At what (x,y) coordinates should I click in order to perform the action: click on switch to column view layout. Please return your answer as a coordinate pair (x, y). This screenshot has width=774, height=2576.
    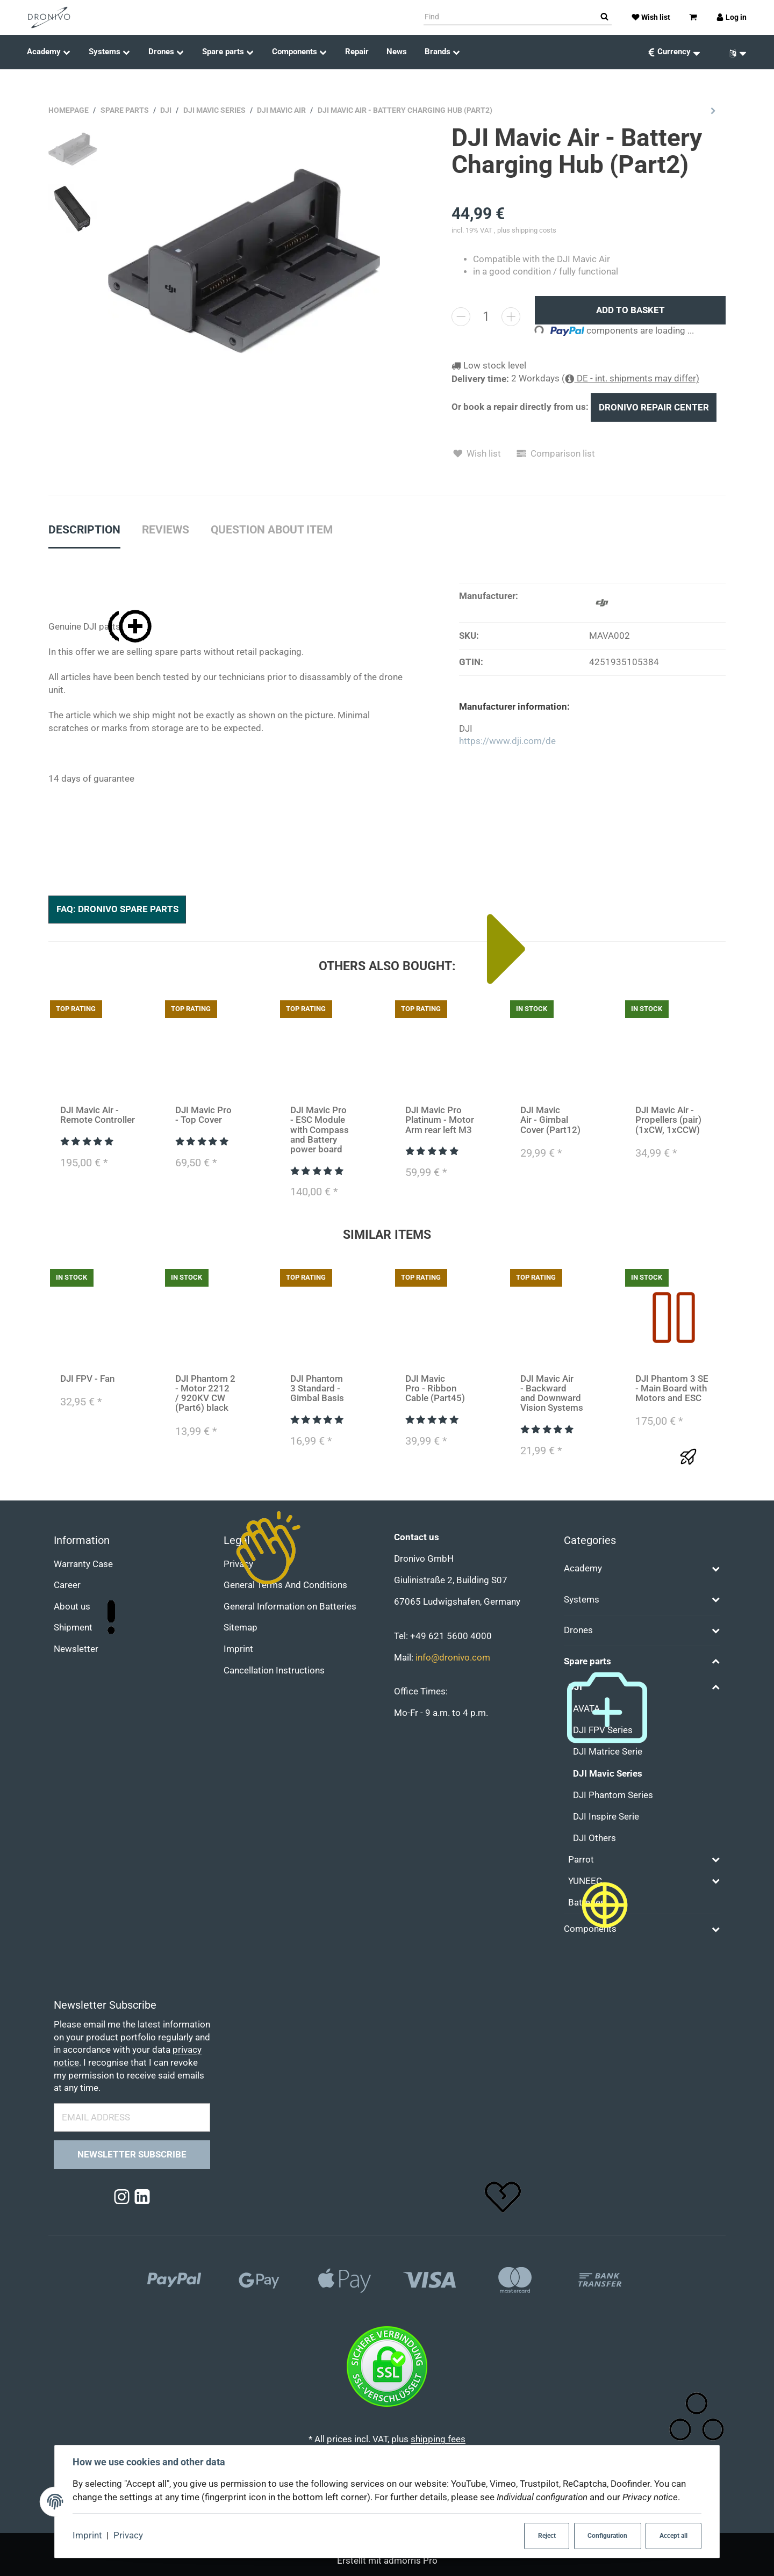
    Looking at the image, I should click on (673, 1317).